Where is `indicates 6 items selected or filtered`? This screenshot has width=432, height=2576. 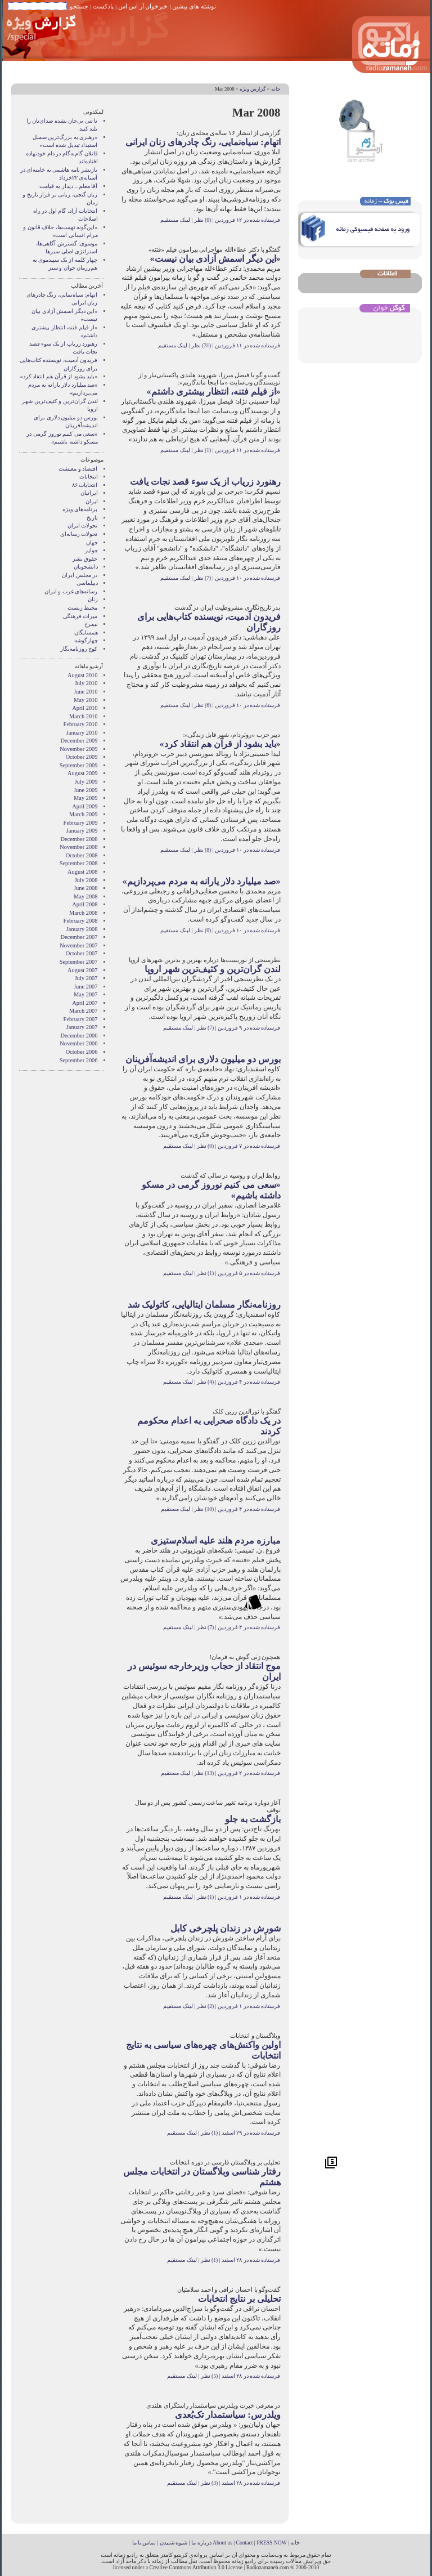 indicates 6 items selected or filtered is located at coordinates (331, 2162).